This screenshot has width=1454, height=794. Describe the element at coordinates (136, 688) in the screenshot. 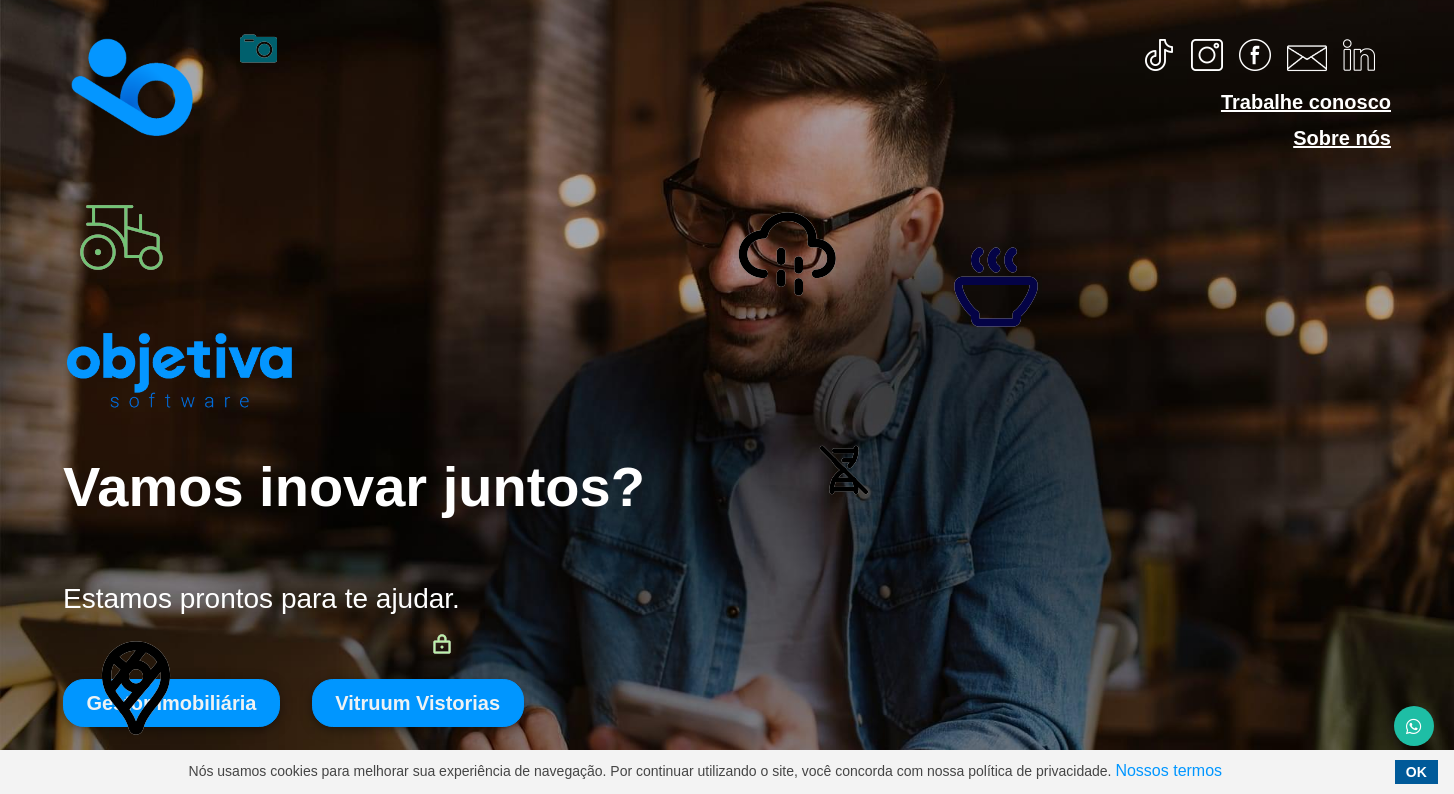

I see `open google maps` at that location.